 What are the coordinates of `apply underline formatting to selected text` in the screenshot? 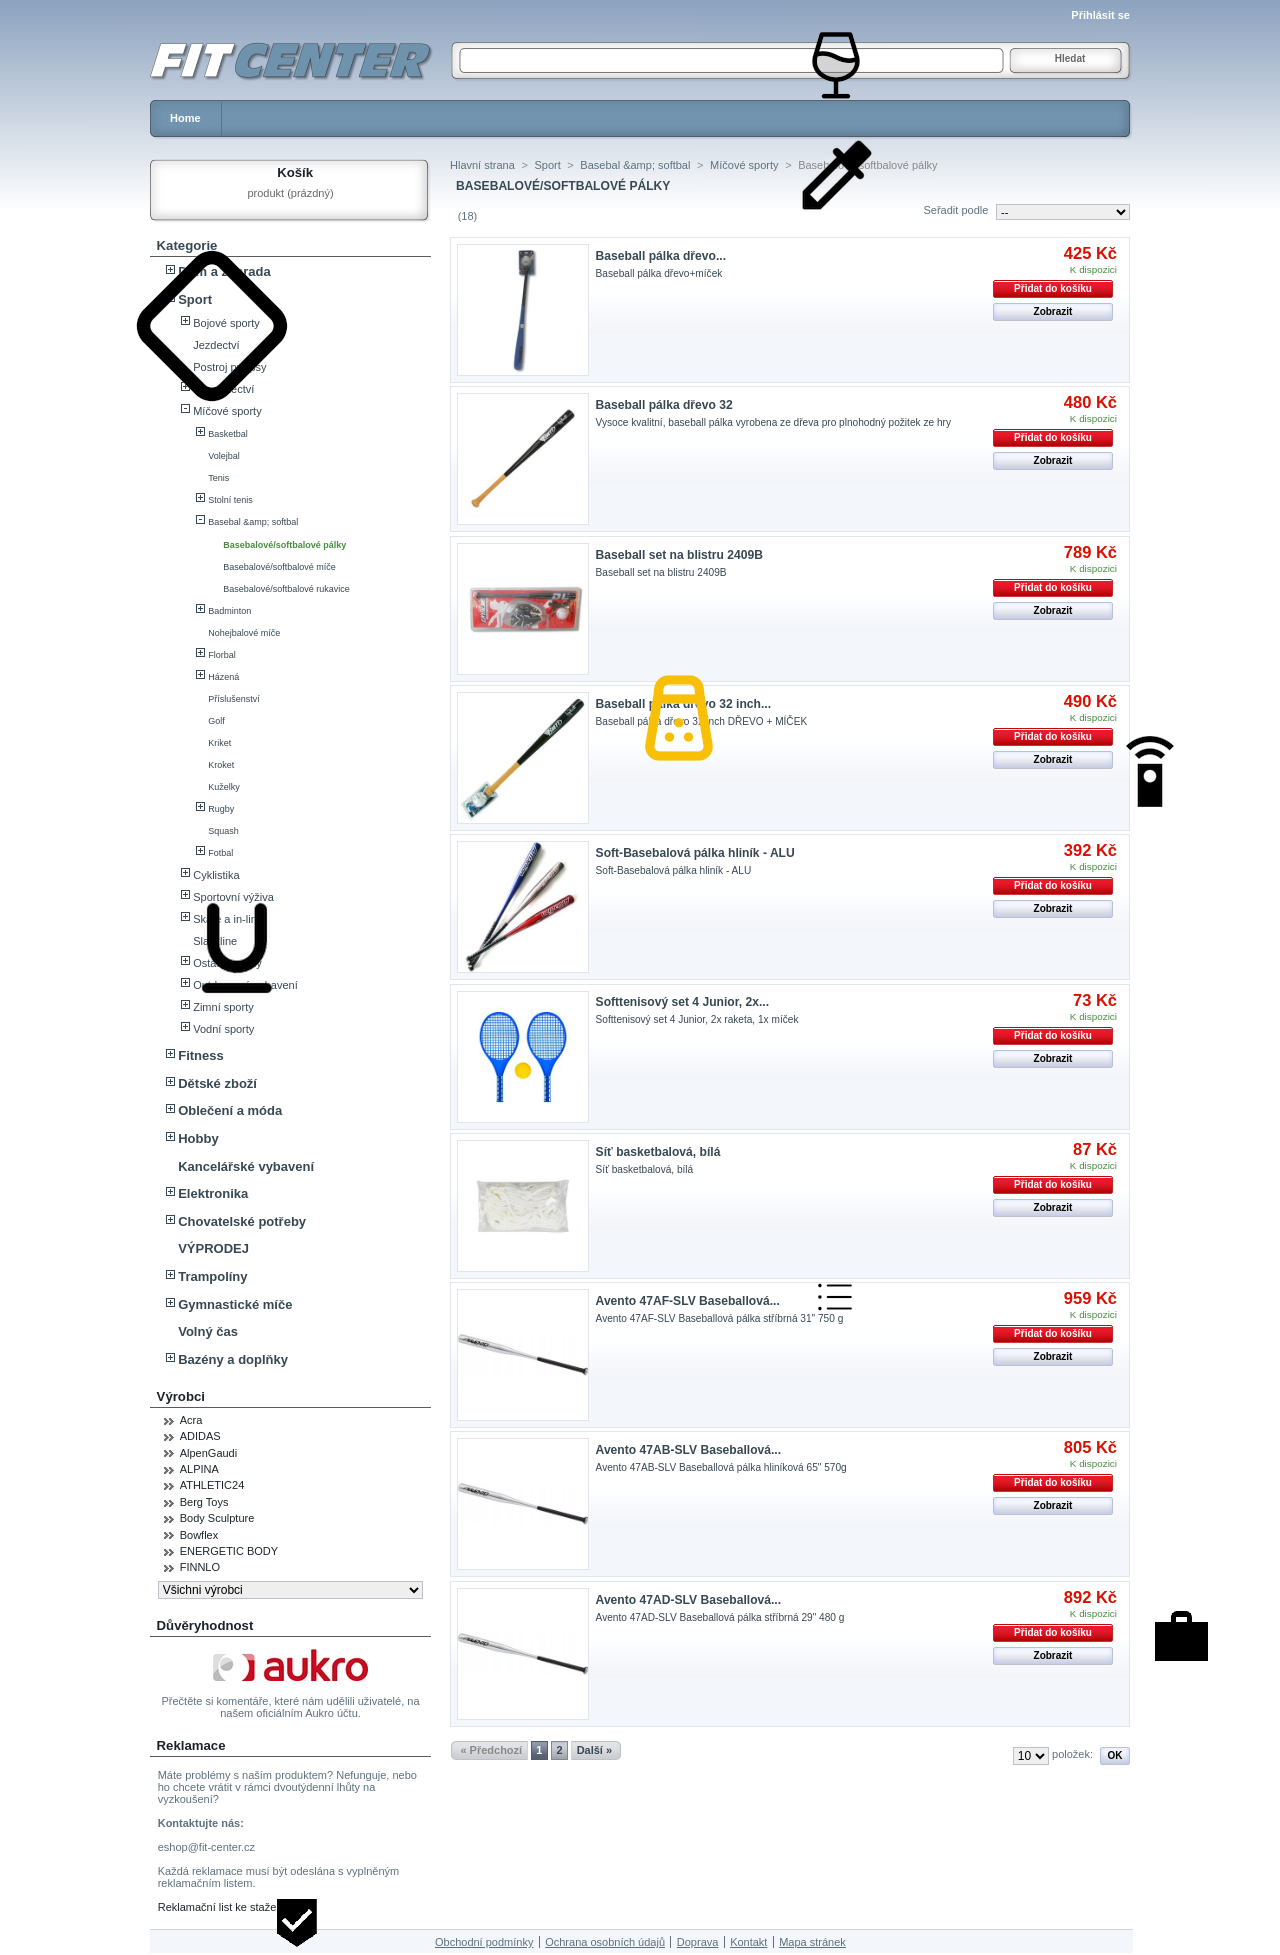 It's located at (237, 948).